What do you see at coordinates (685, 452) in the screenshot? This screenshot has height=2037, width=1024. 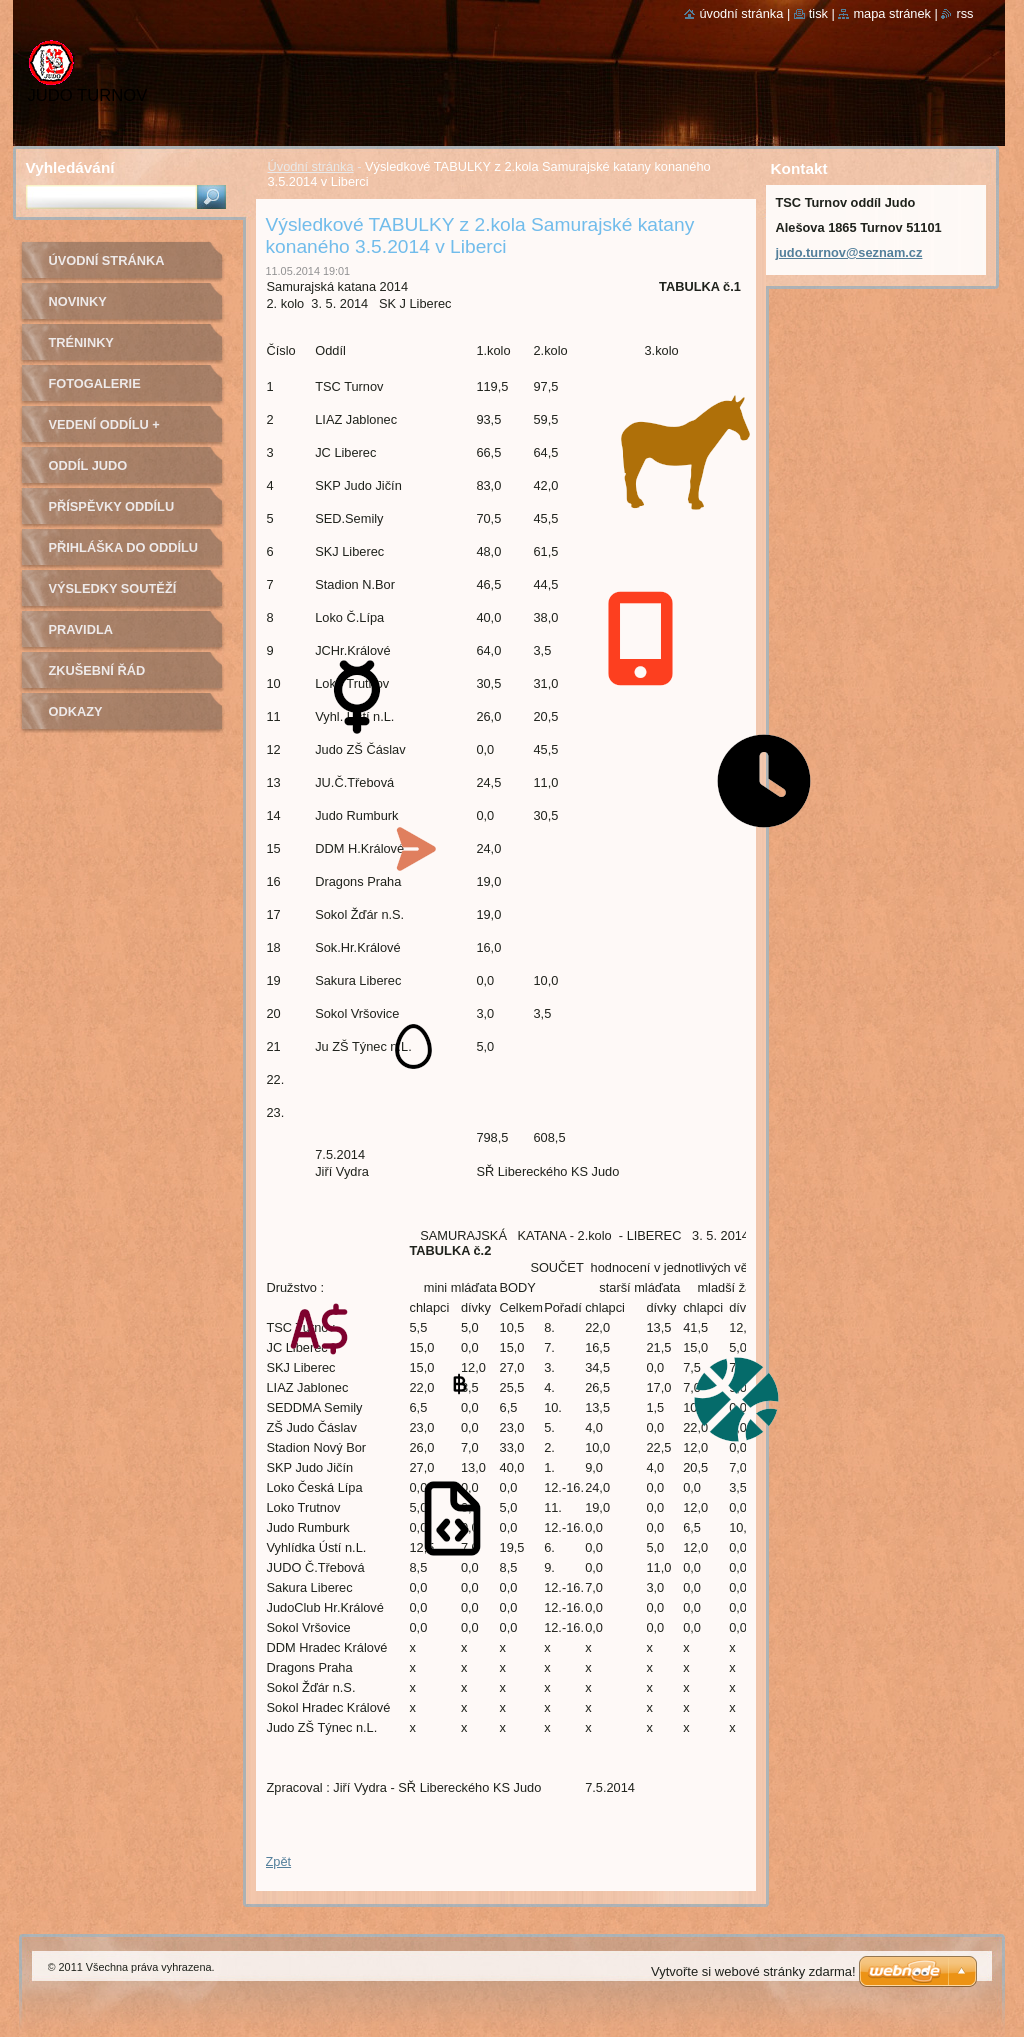 I see `visit Sticker Mule website or app` at bounding box center [685, 452].